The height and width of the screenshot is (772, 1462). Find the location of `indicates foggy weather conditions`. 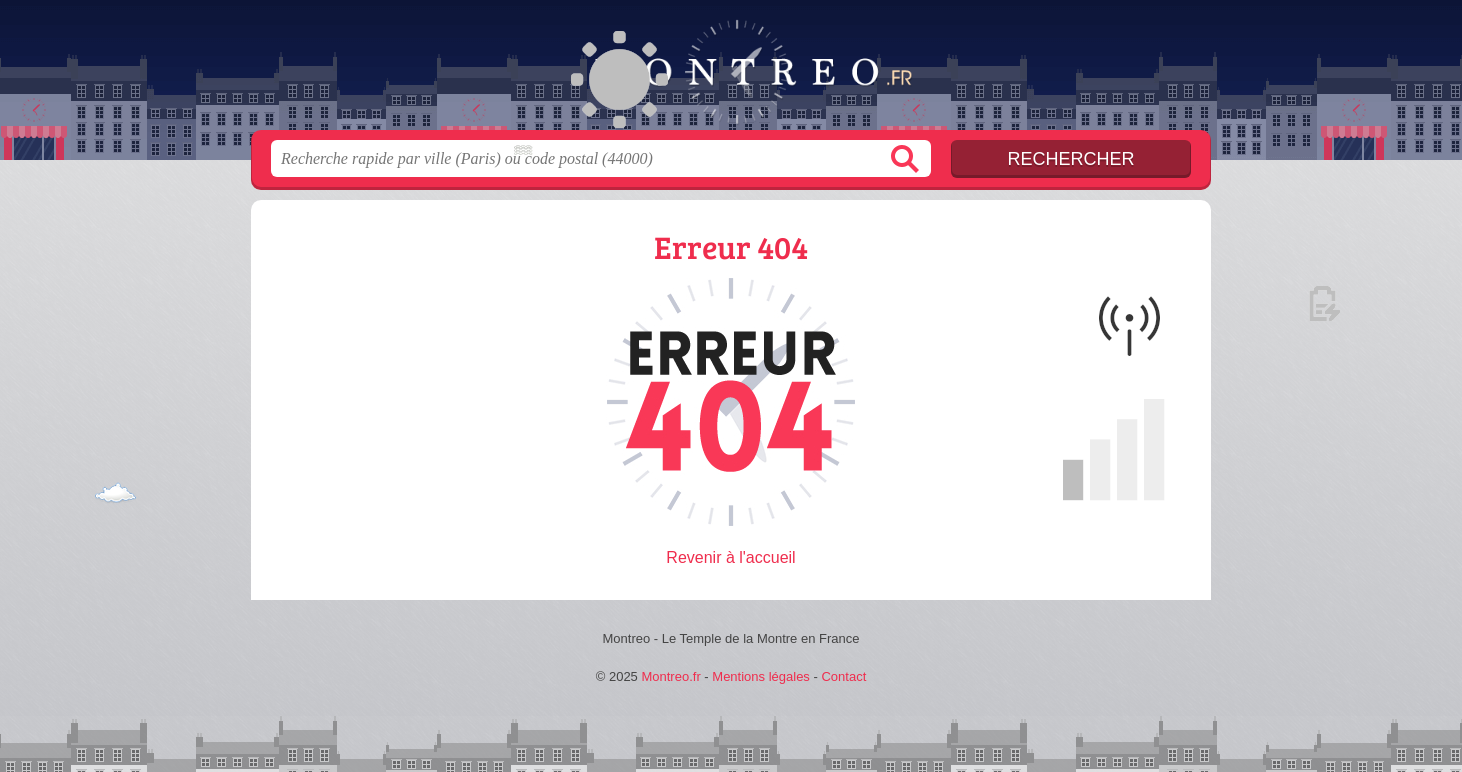

indicates foggy weather conditions is located at coordinates (523, 149).